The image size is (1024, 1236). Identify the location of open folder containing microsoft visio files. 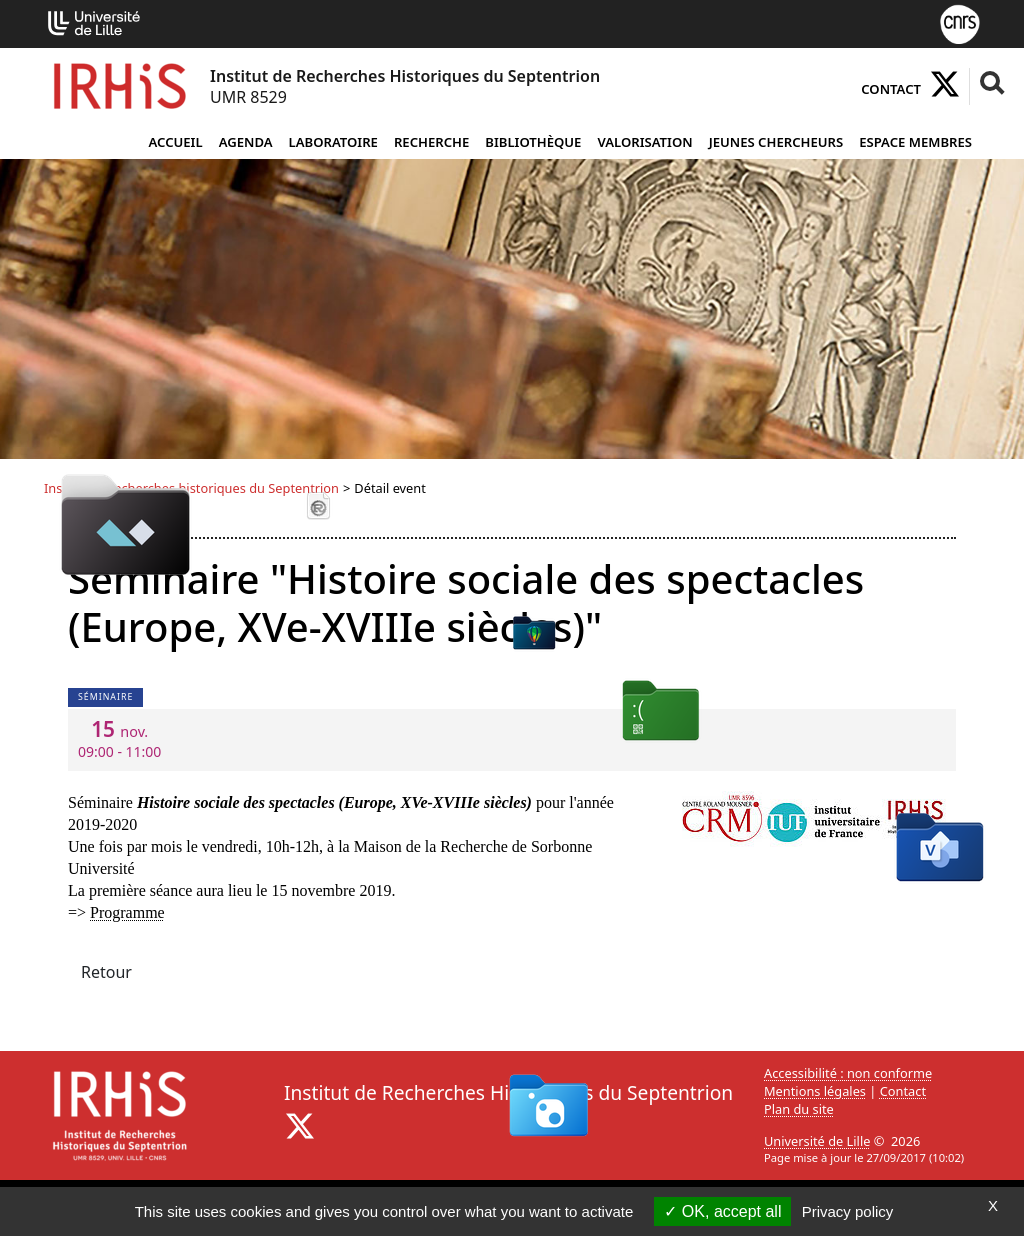
(939, 849).